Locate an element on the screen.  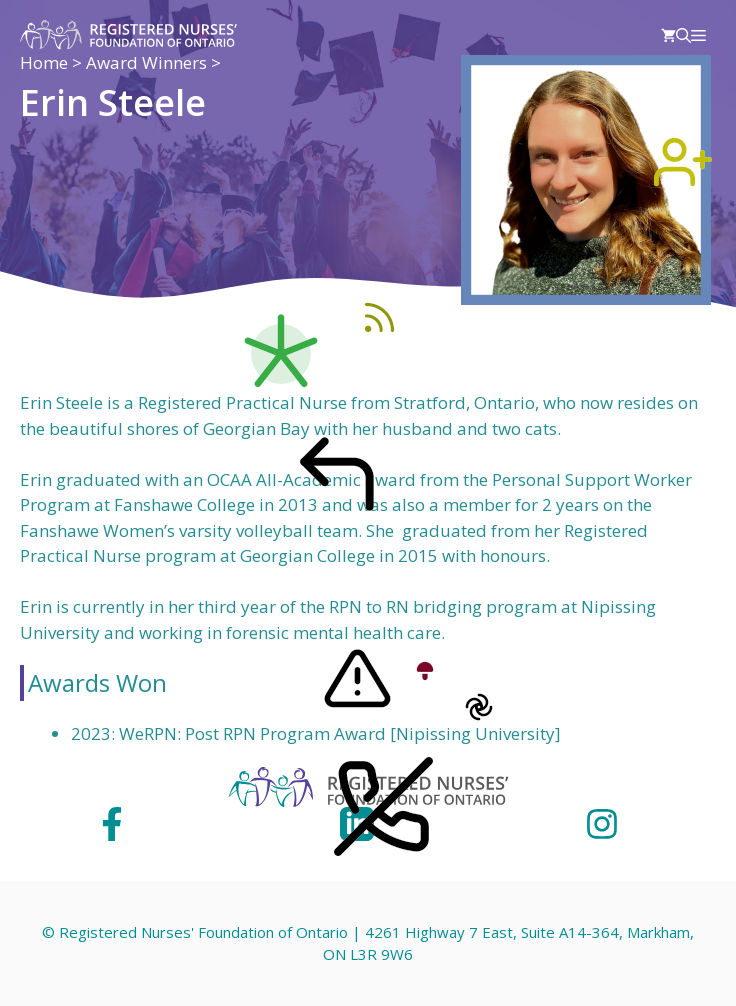
indicates a required field in a form is located at coordinates (281, 354).